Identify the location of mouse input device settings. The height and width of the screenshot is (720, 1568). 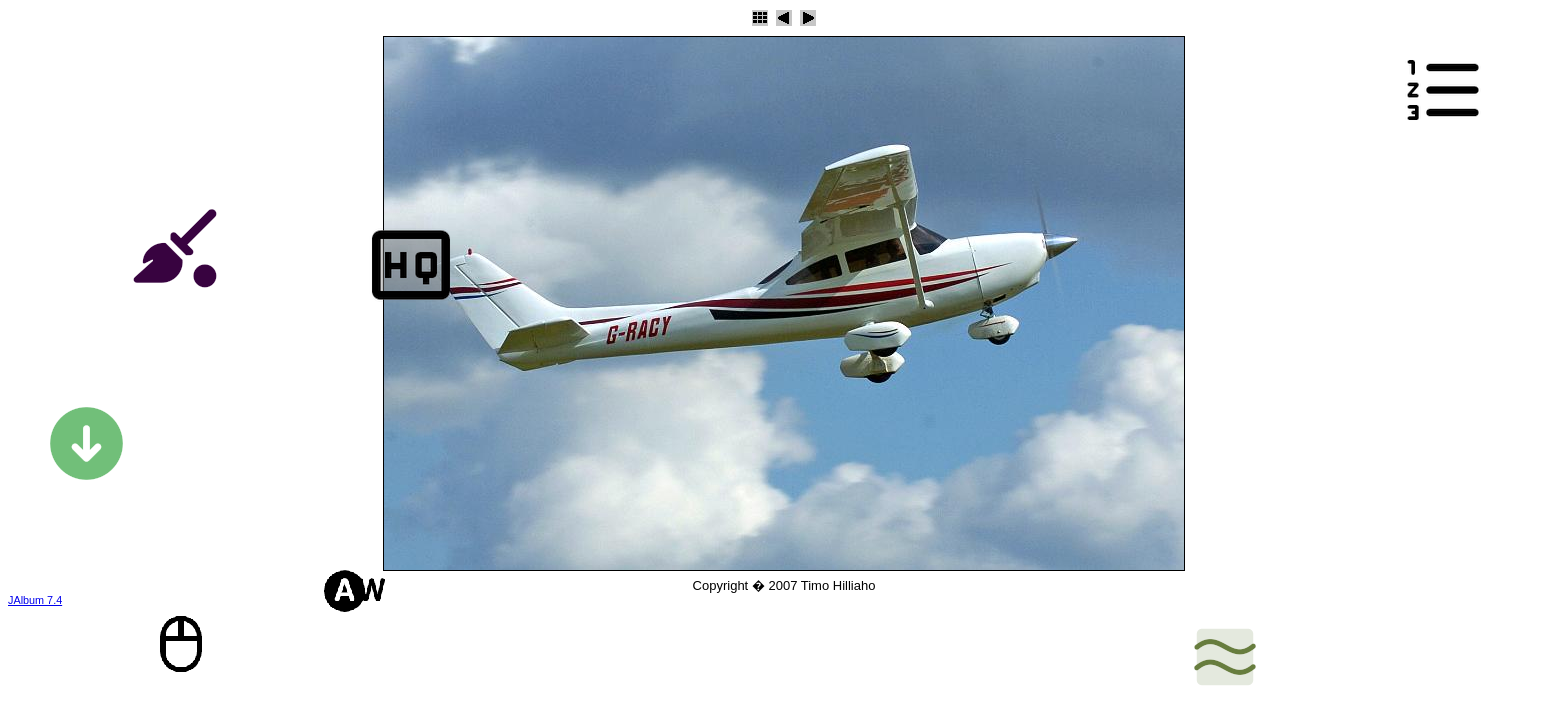
(181, 644).